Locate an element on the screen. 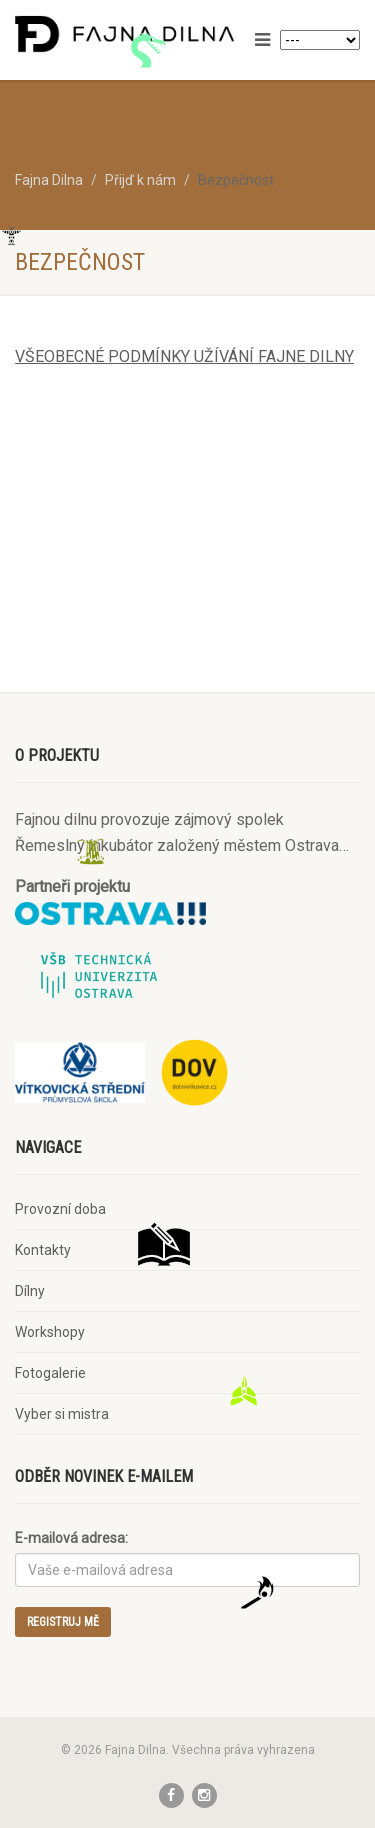  view waterfall location or landmark is located at coordinates (90, 851).